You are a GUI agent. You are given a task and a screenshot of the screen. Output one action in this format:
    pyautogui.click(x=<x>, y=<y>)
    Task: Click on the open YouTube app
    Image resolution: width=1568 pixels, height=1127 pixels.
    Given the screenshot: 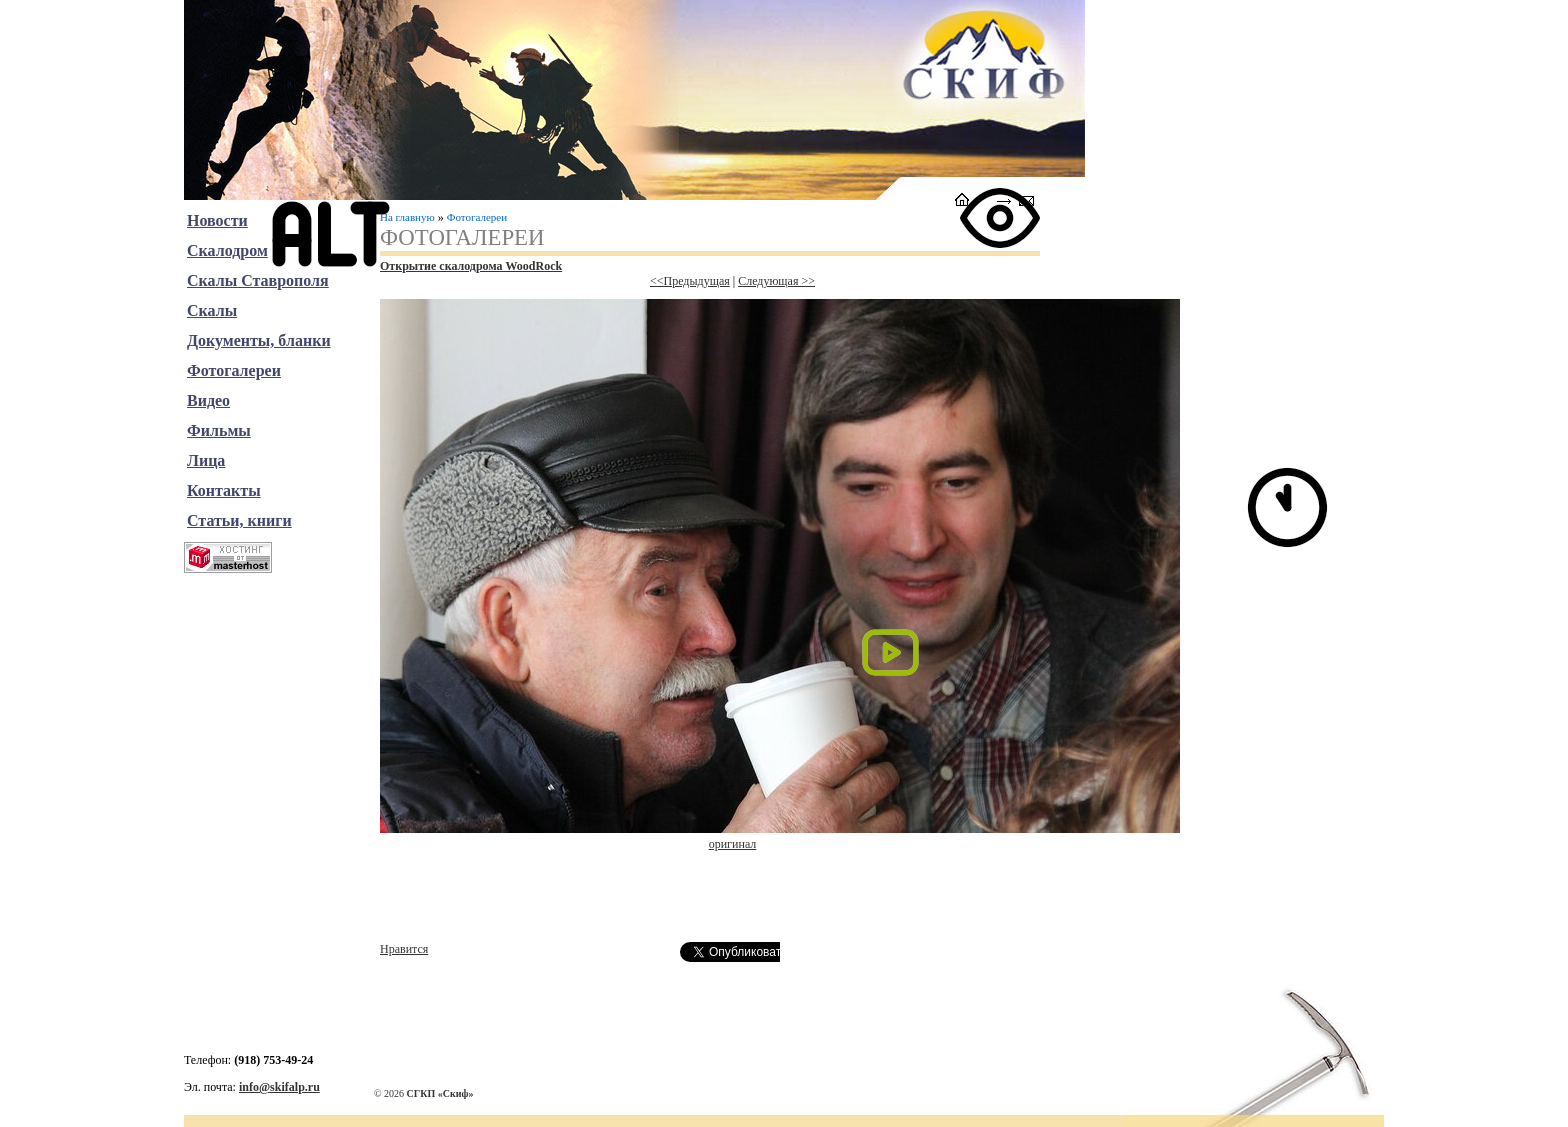 What is the action you would take?
    pyautogui.click(x=890, y=652)
    